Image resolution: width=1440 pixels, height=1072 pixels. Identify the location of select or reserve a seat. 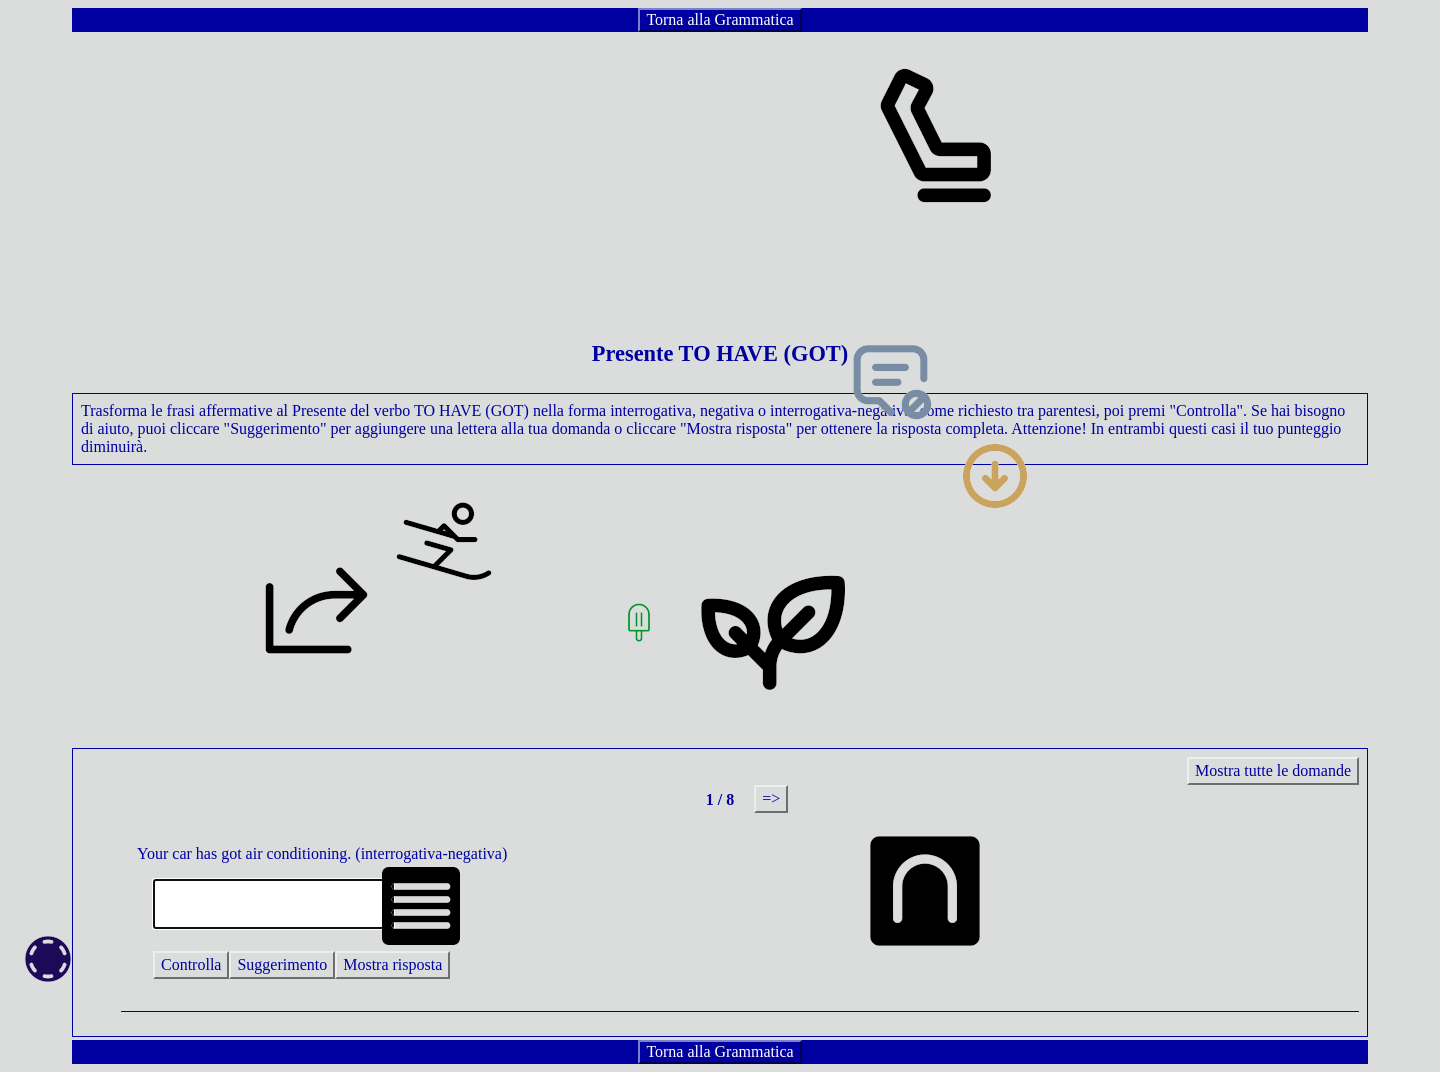
(933, 135).